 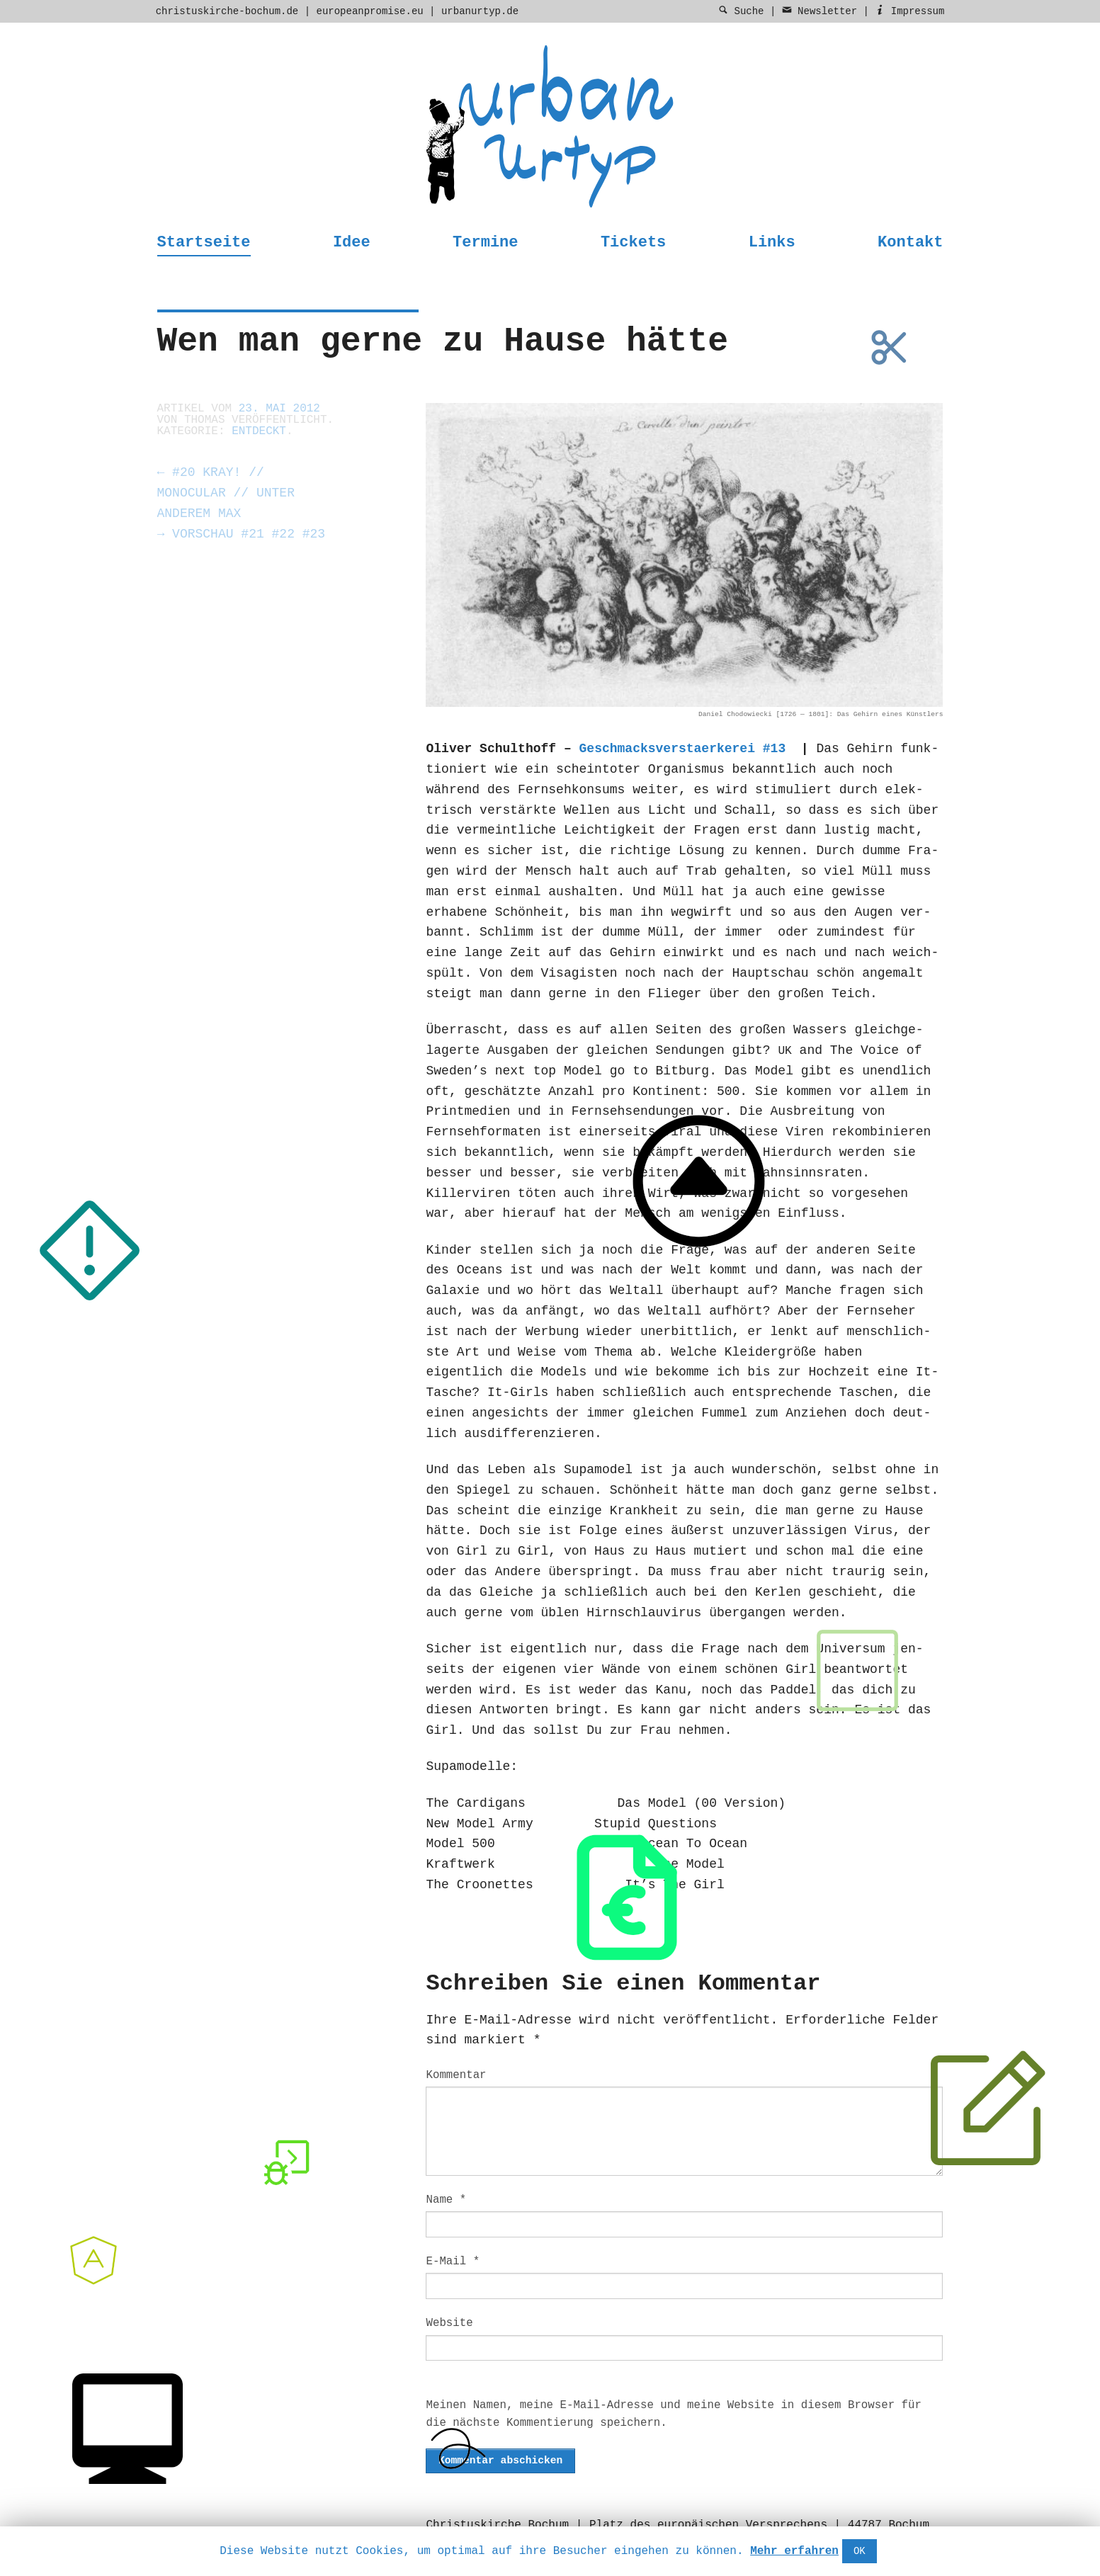 What do you see at coordinates (857, 1670) in the screenshot?
I see `stop media playback` at bounding box center [857, 1670].